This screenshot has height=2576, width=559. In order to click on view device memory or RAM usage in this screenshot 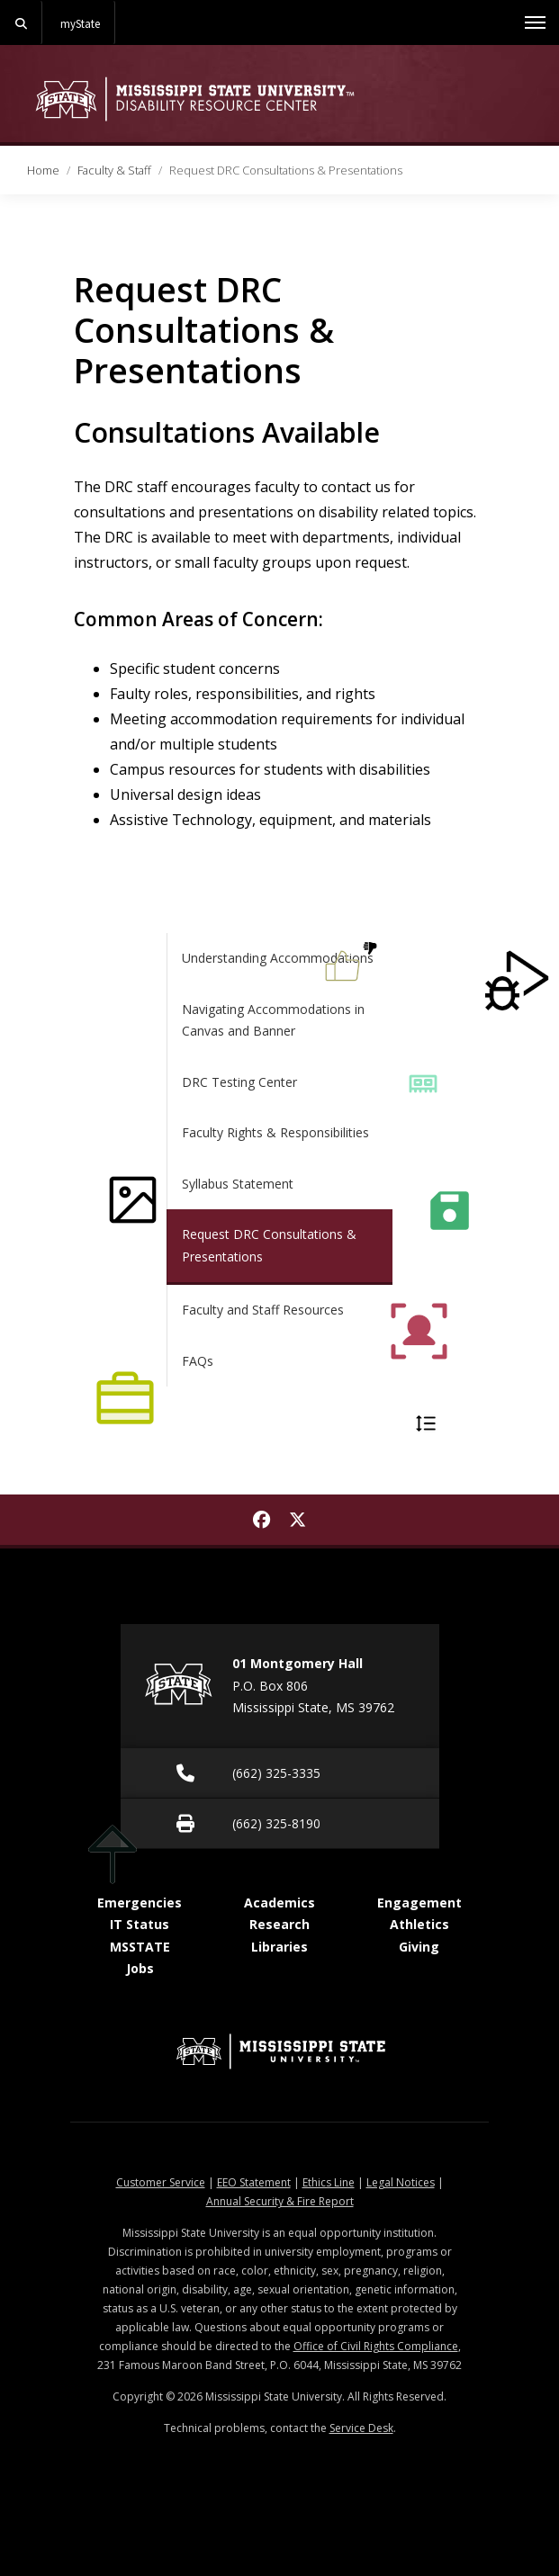, I will do `click(423, 1083)`.